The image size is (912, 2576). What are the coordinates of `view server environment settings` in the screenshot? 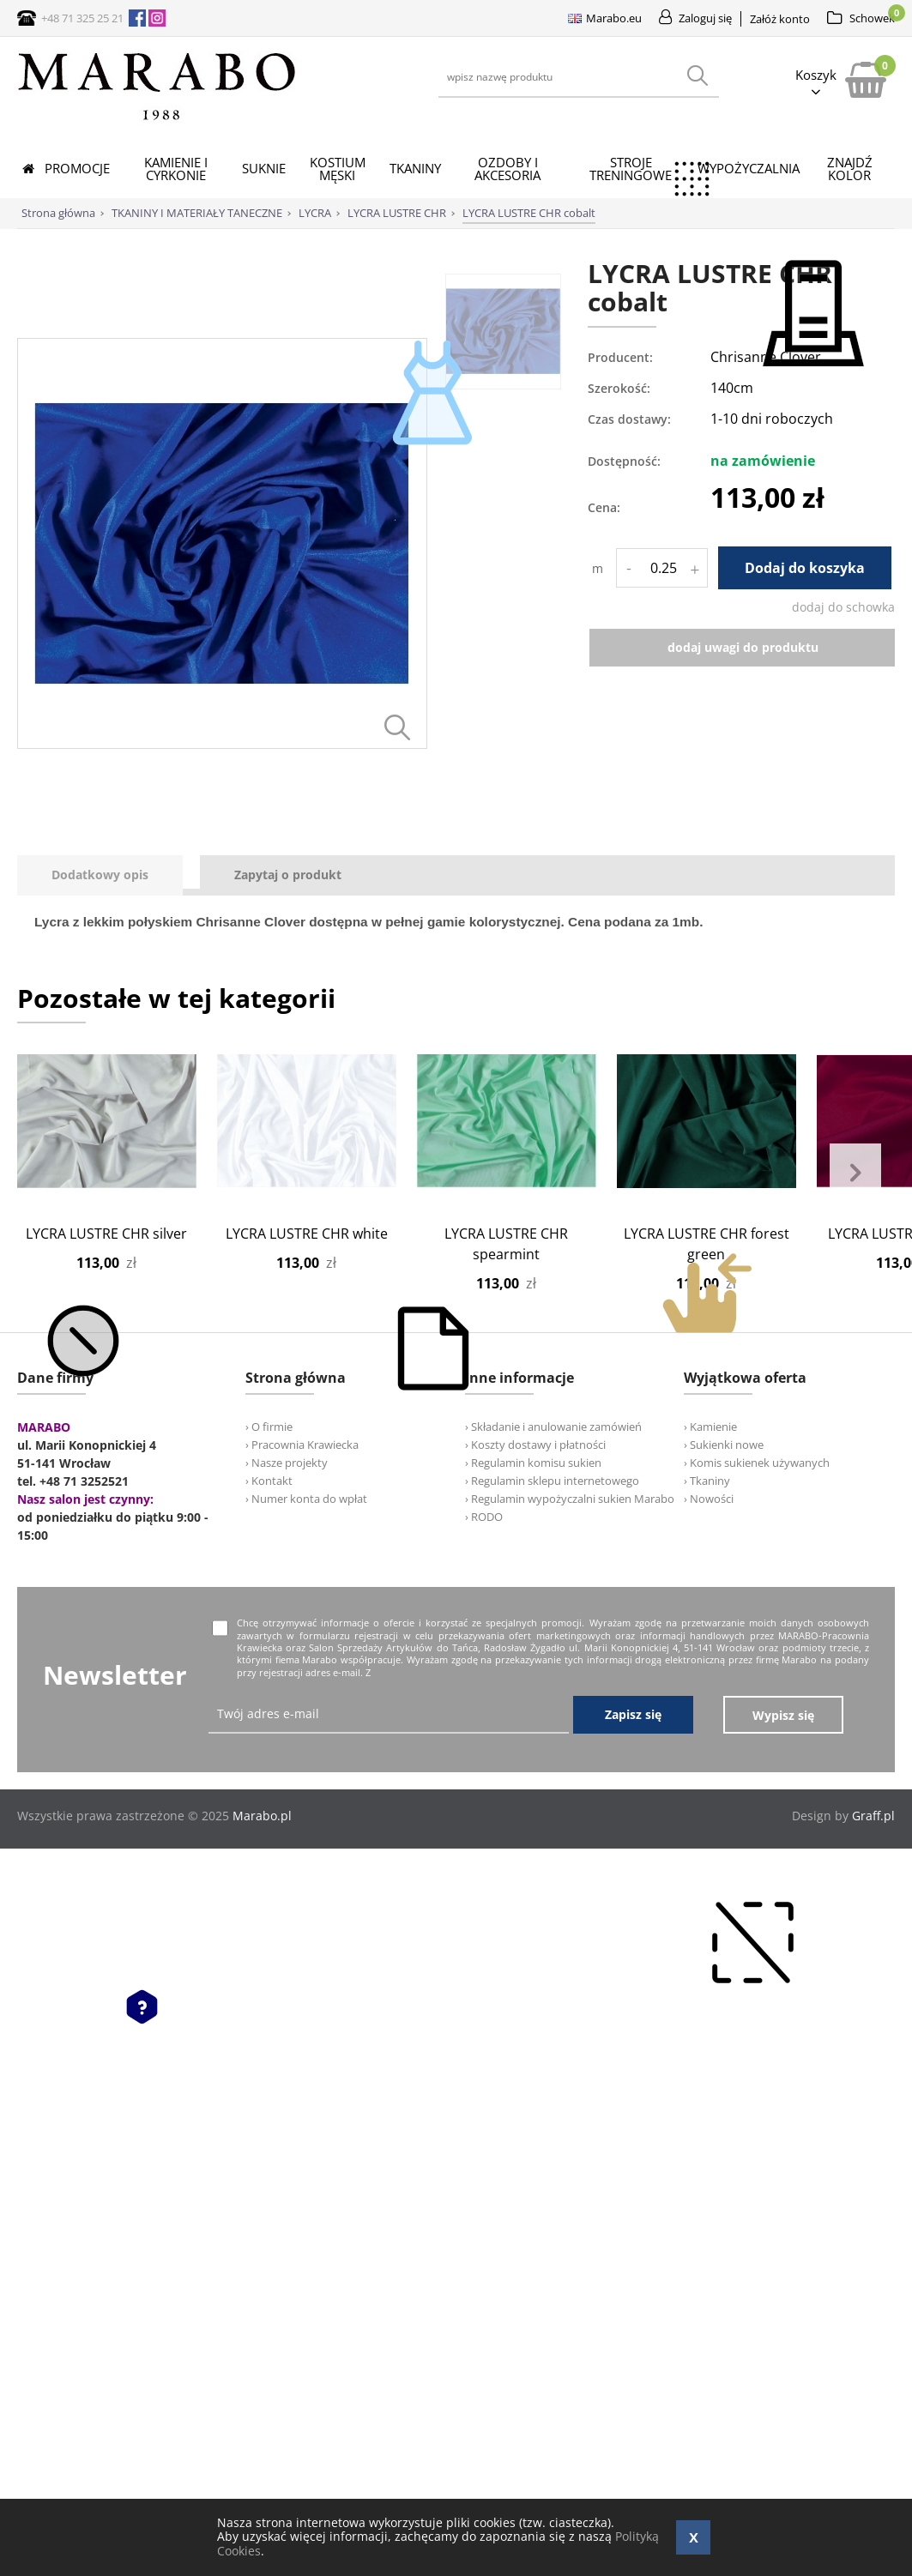 It's located at (813, 310).